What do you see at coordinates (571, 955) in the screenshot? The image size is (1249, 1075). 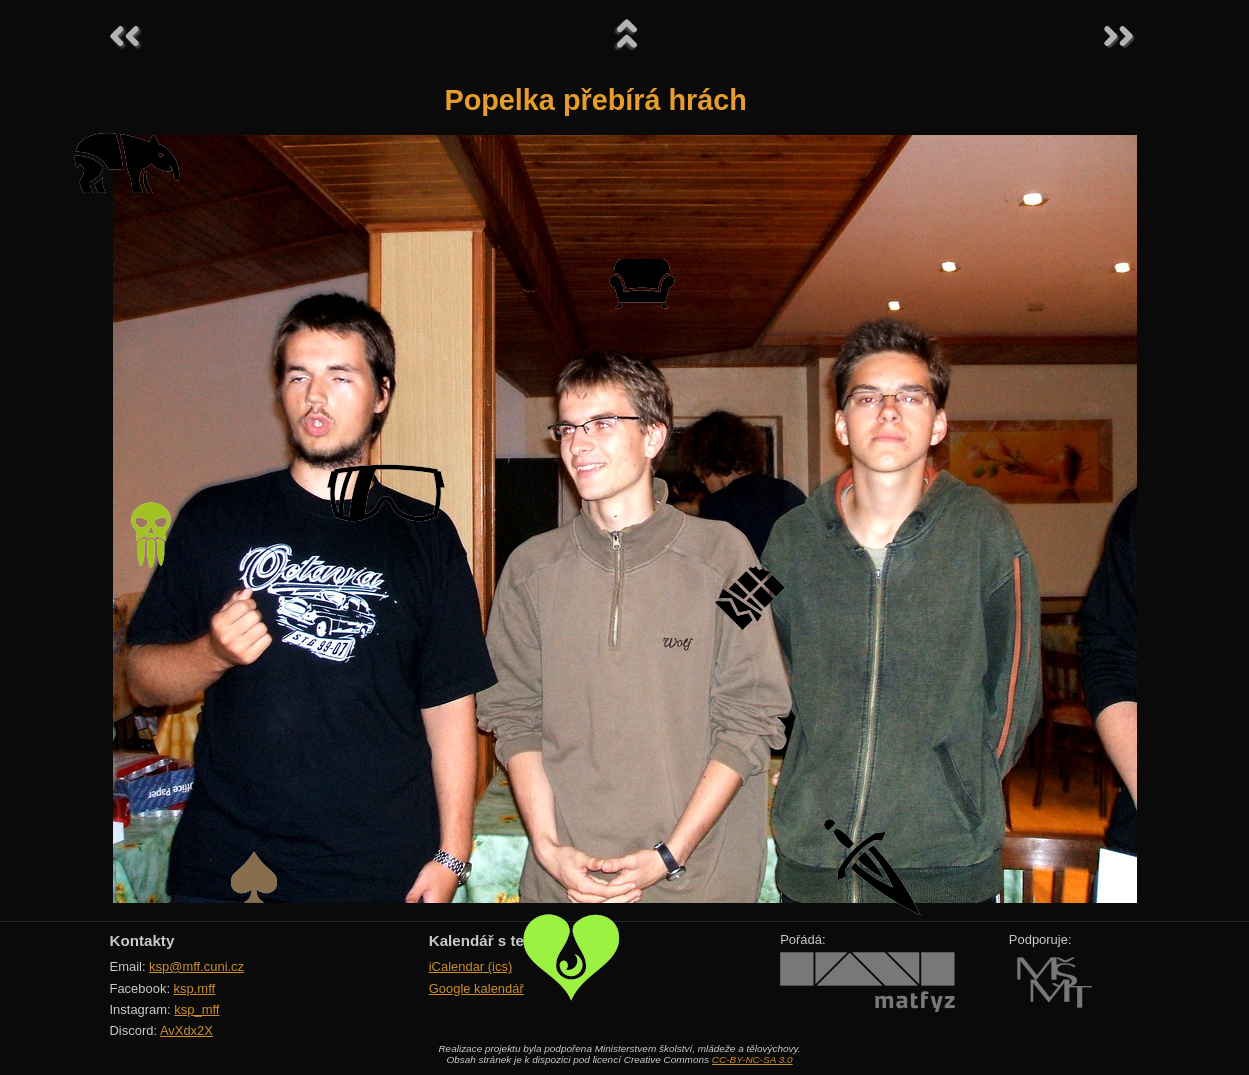 I see `donate blood or health resource` at bounding box center [571, 955].